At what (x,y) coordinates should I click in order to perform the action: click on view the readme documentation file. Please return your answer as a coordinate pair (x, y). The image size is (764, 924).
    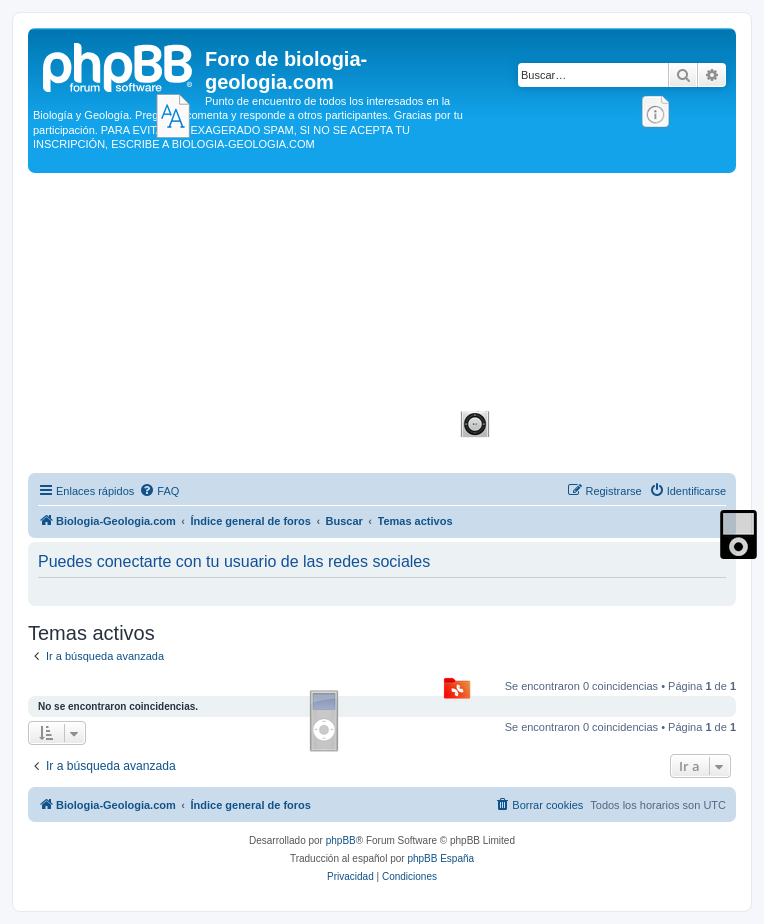
    Looking at the image, I should click on (655, 111).